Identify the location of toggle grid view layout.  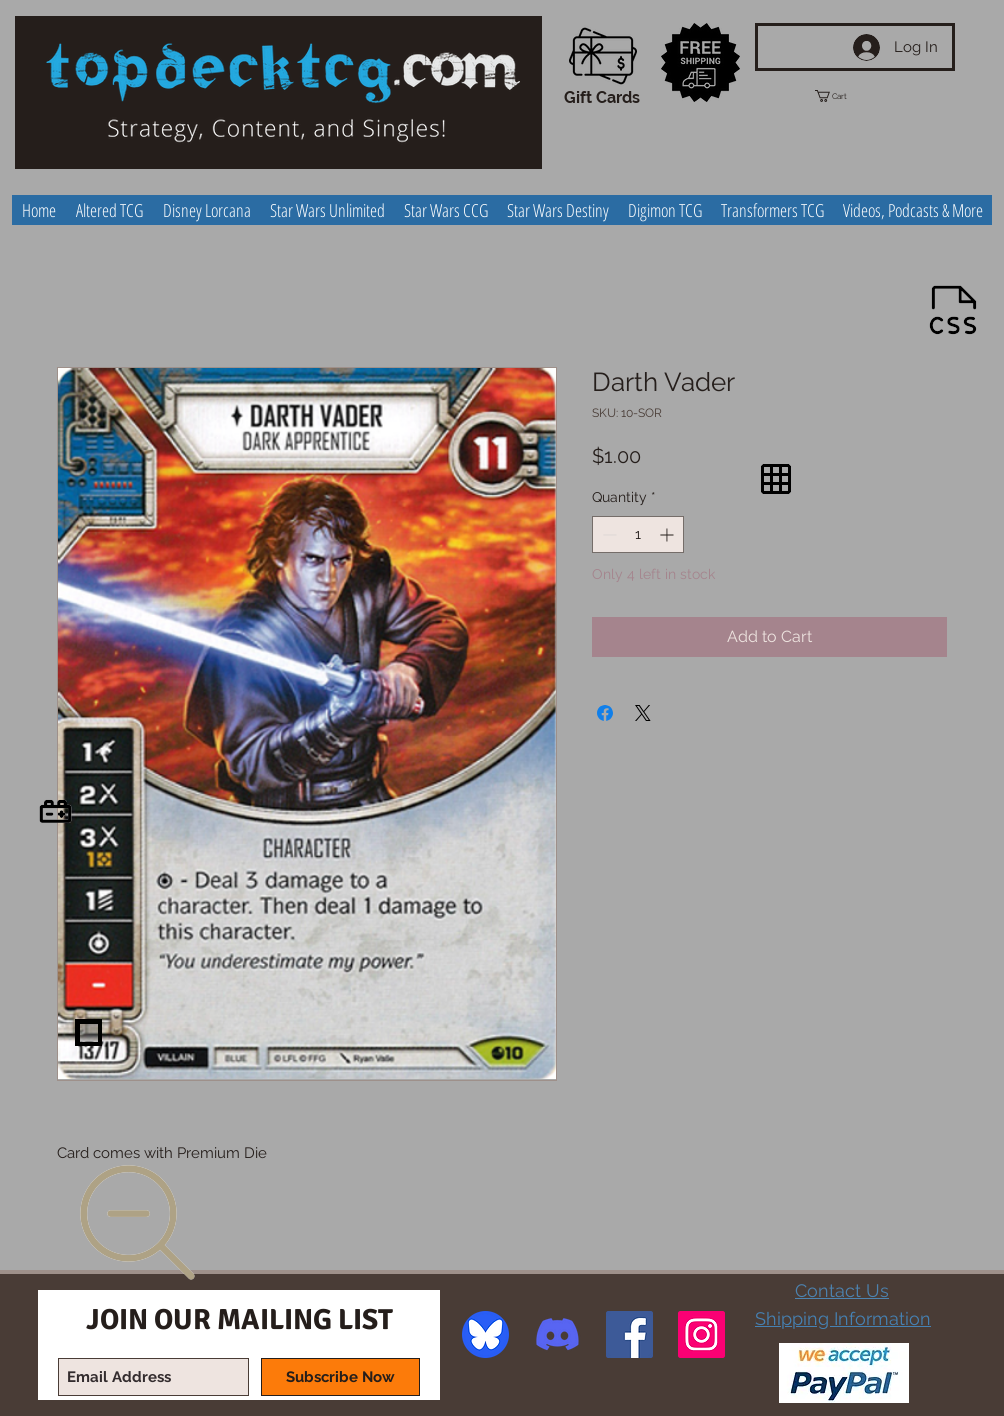
(776, 479).